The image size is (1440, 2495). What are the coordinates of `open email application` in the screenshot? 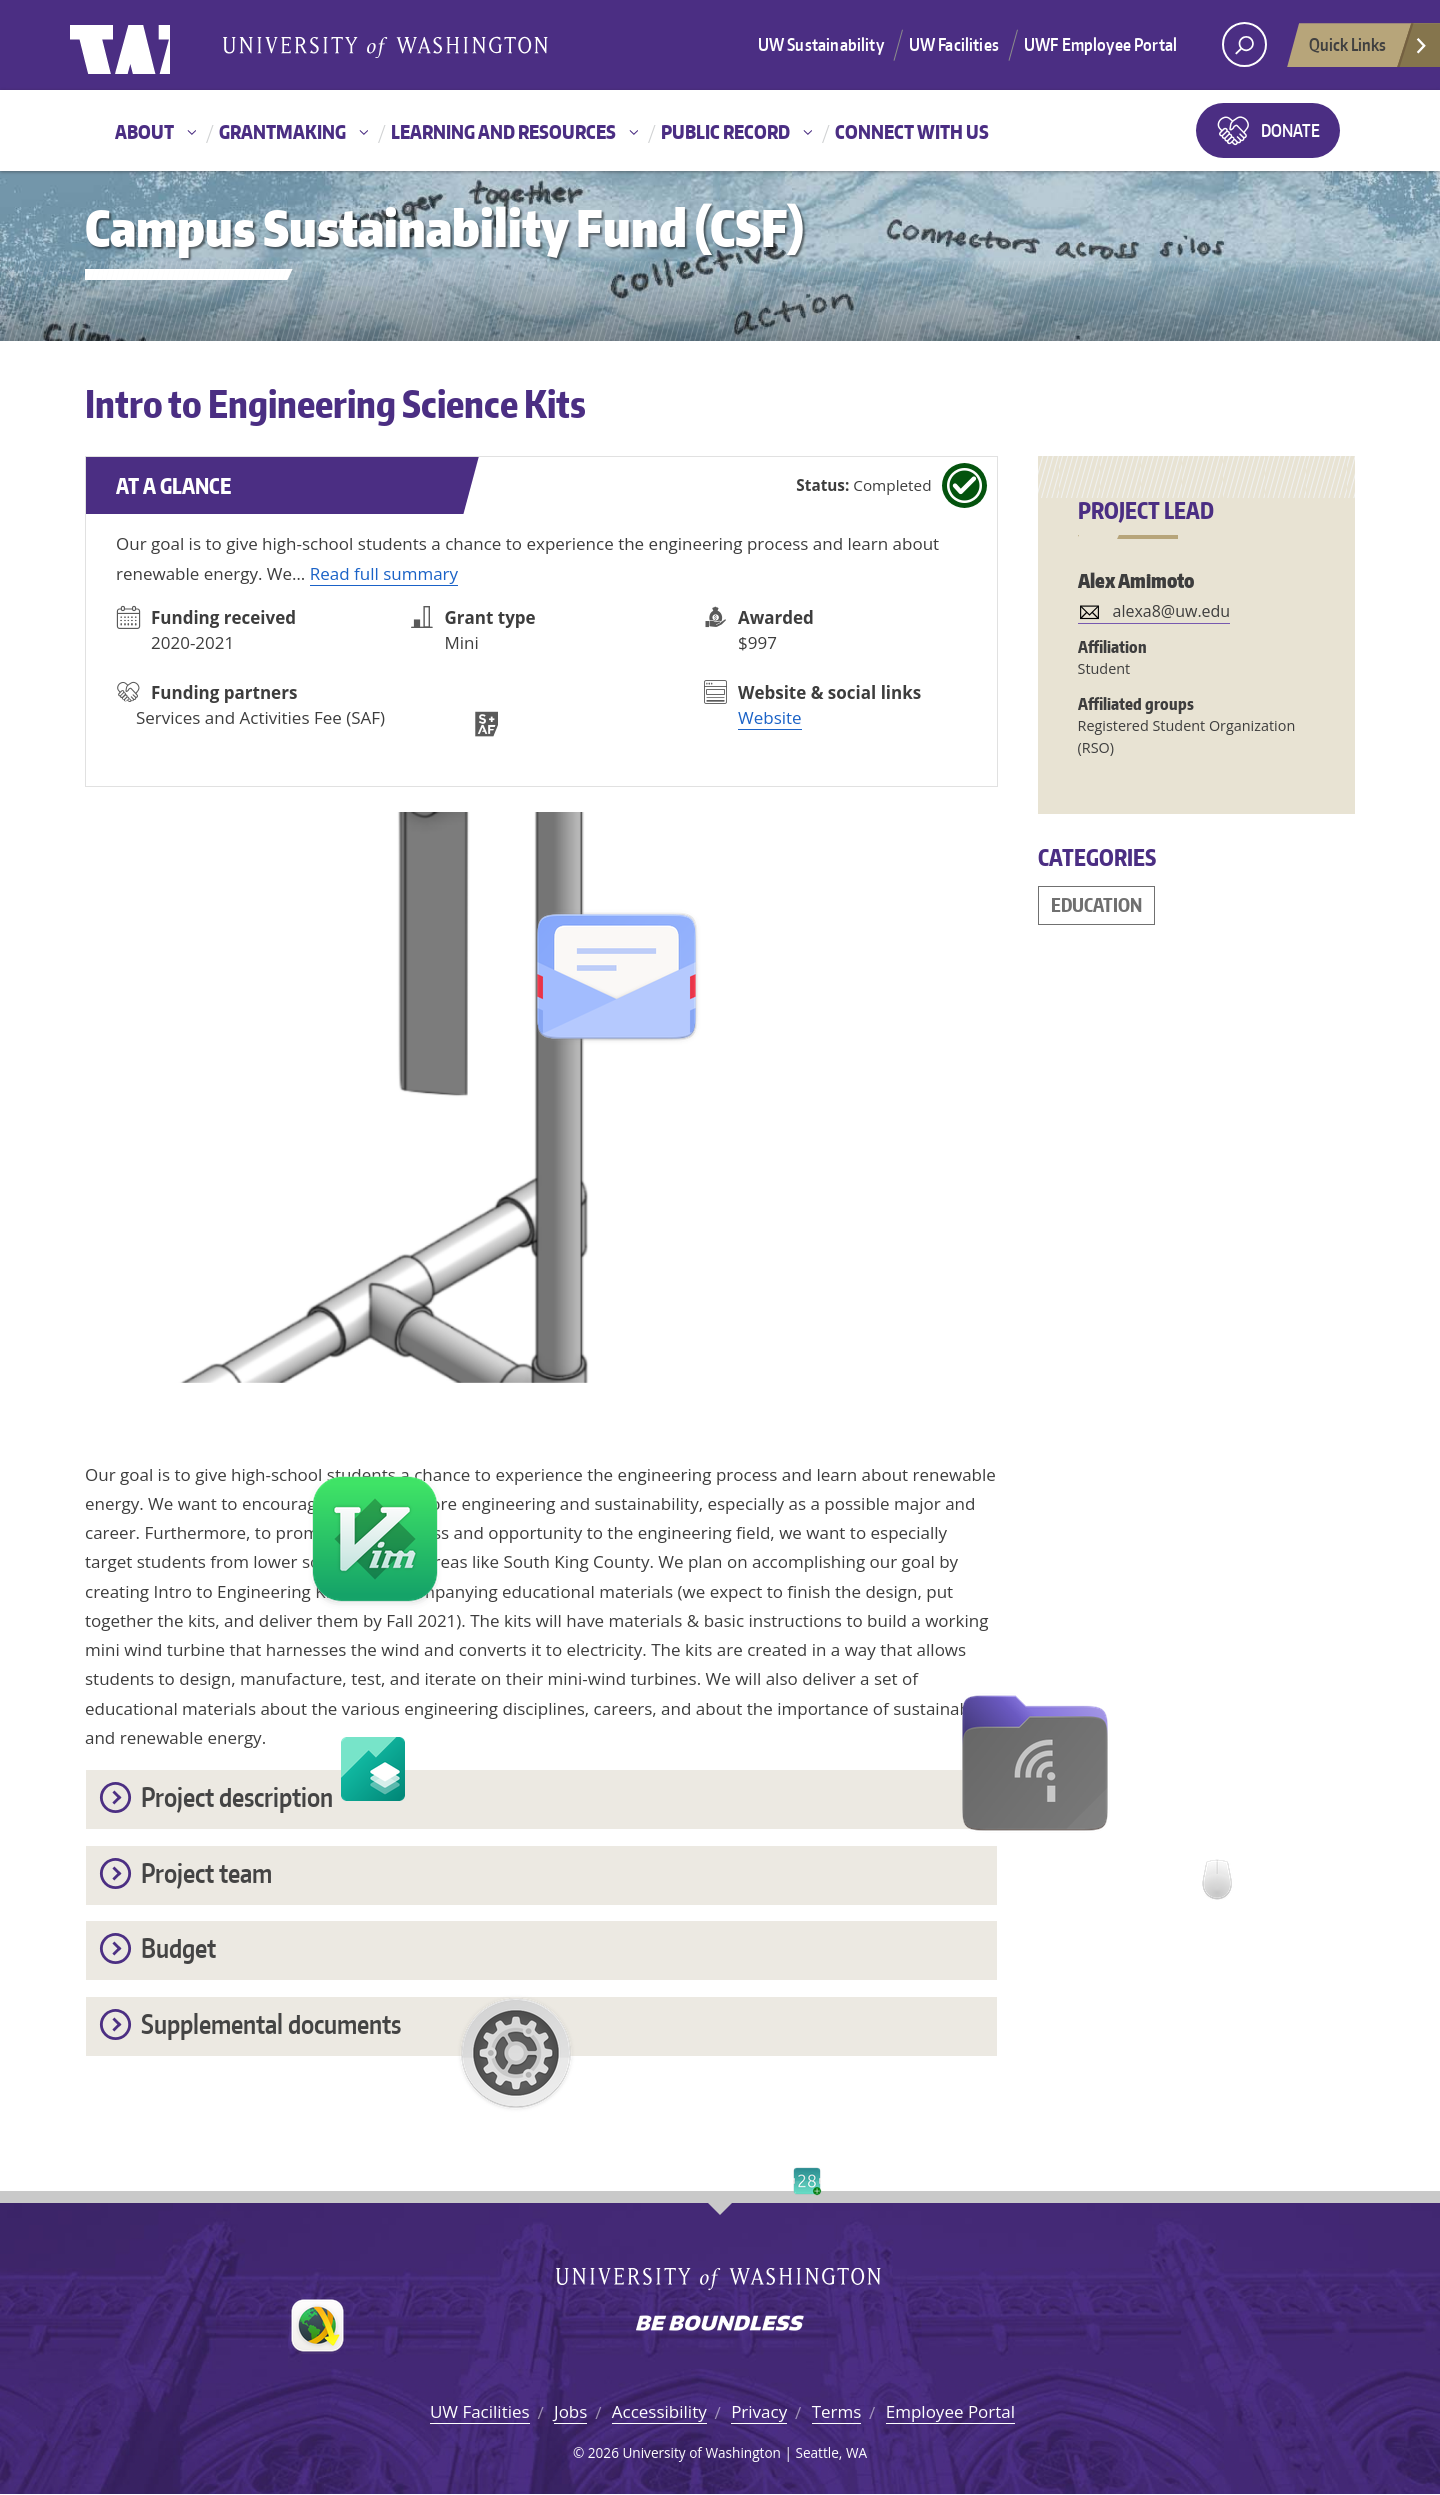 It's located at (616, 976).